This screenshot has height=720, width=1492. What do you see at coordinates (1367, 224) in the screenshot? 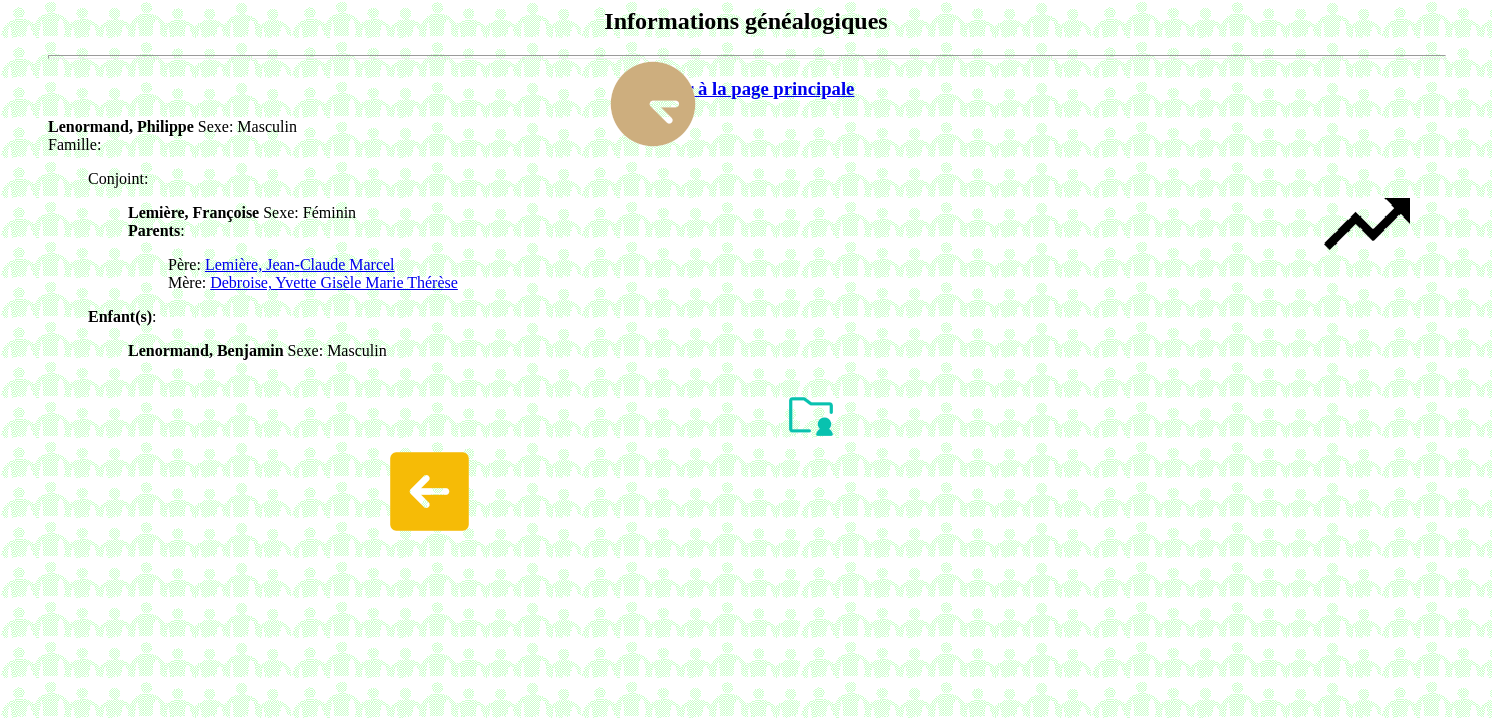
I see `view trending or popular content` at bounding box center [1367, 224].